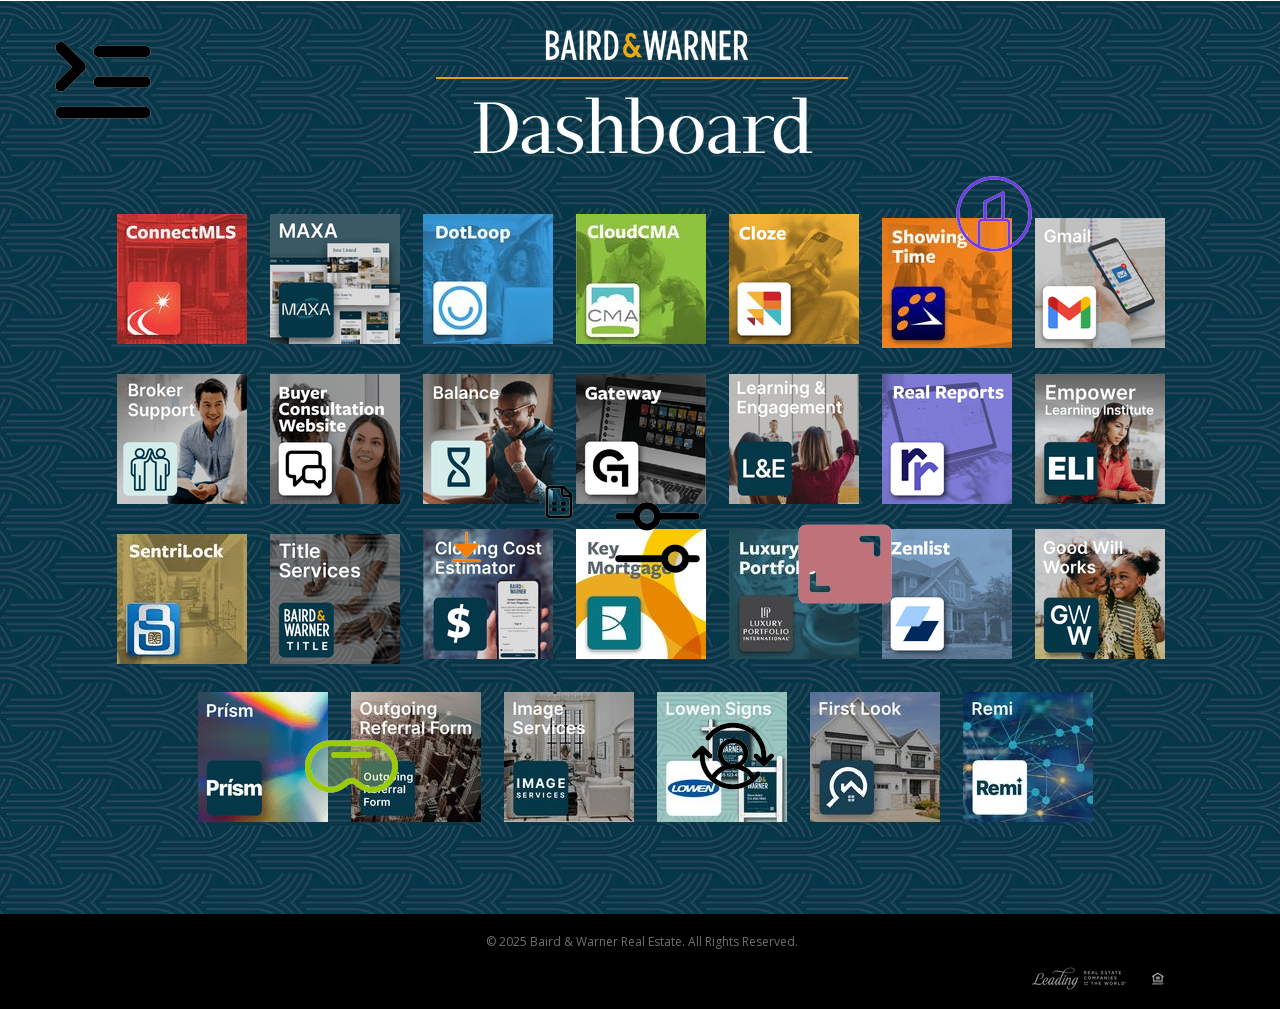  What do you see at coordinates (351, 766) in the screenshot?
I see `access virtual reality or AR settings` at bounding box center [351, 766].